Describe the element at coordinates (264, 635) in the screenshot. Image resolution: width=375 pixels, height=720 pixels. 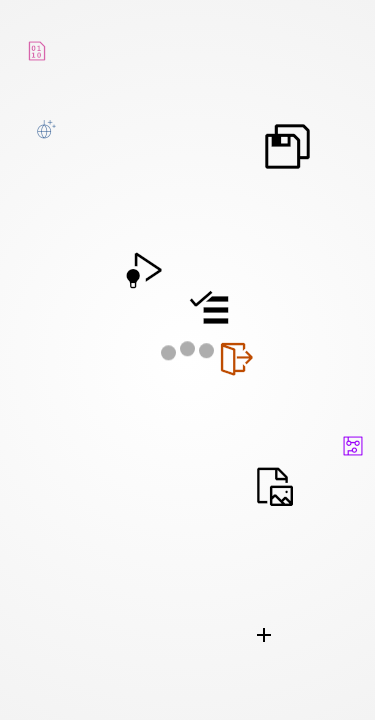
I see `add a new item` at that location.